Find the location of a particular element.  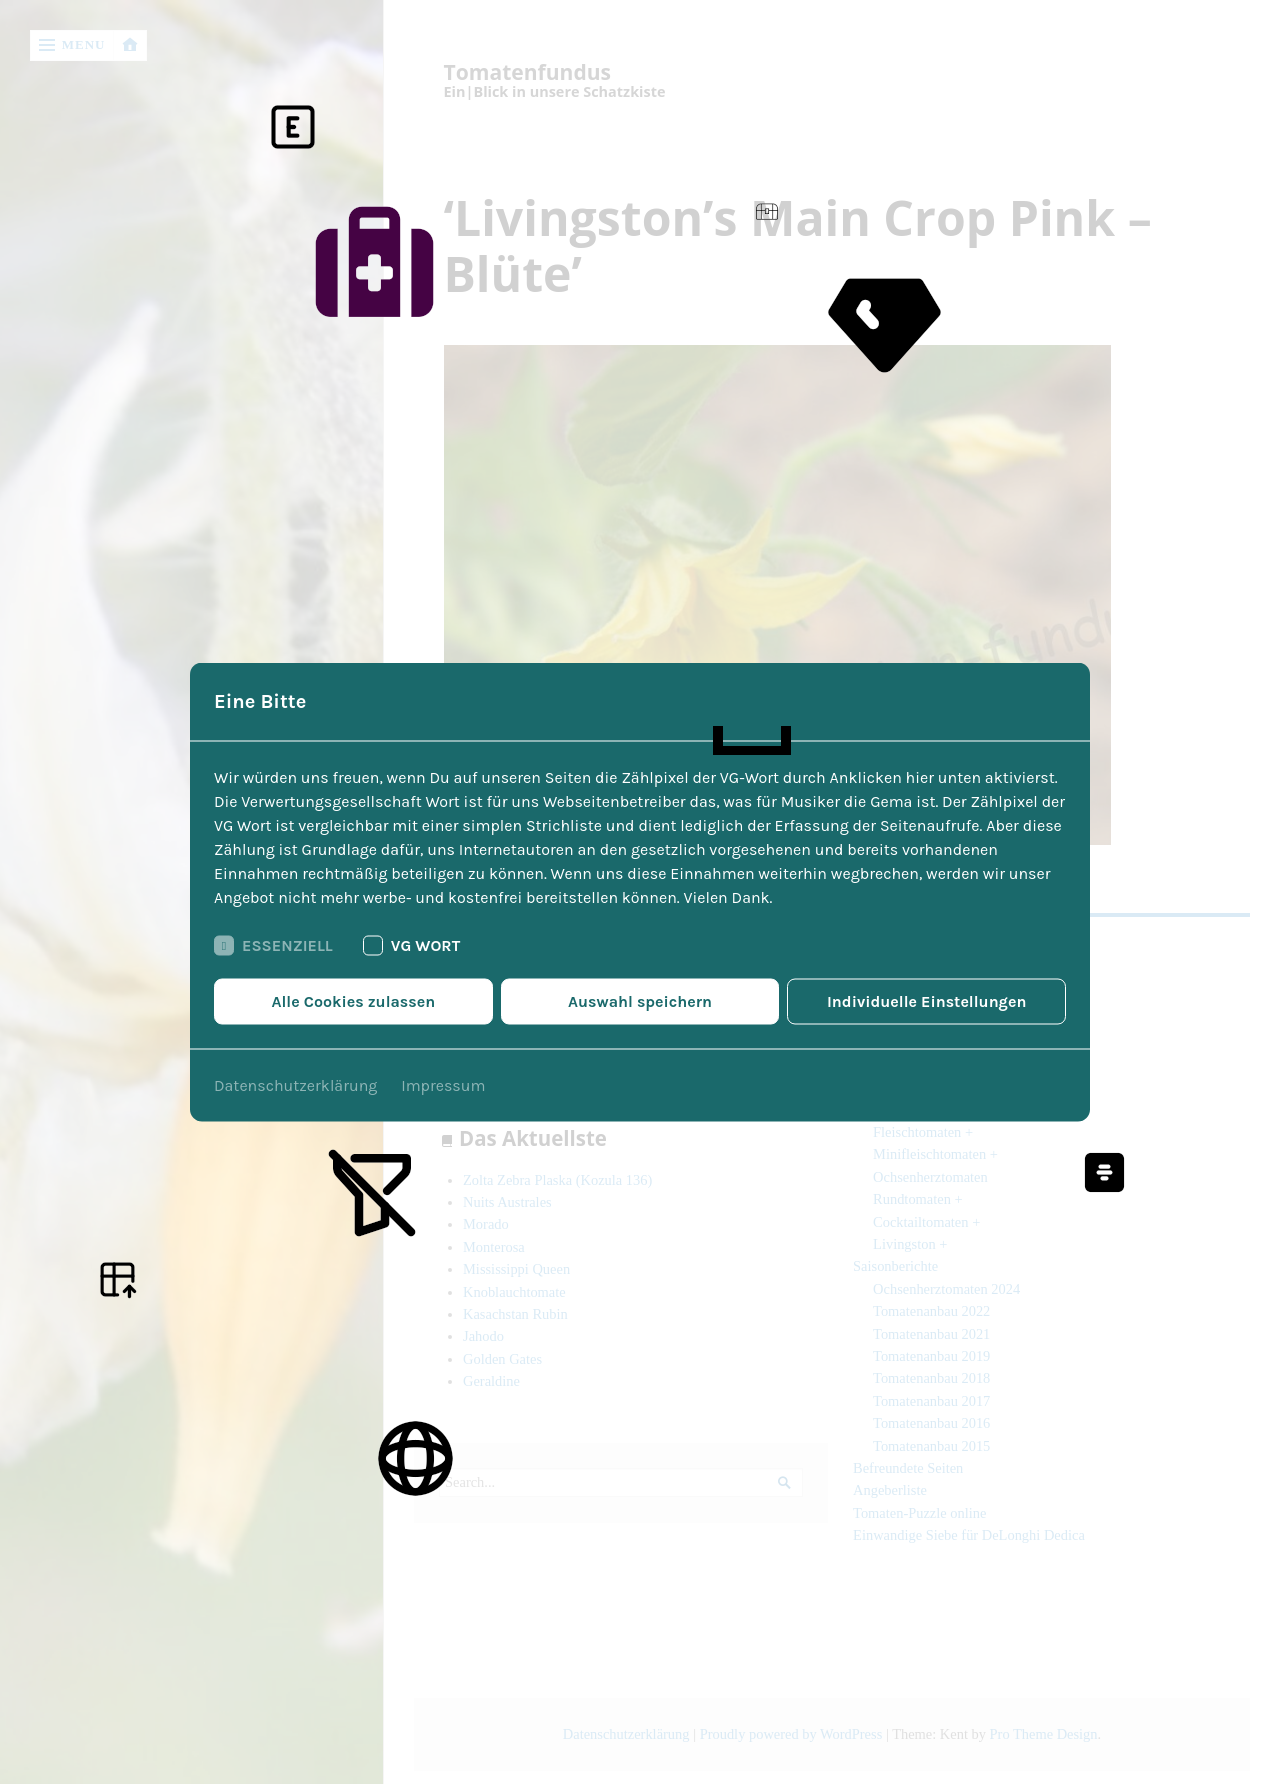

view 360-degree panorama is located at coordinates (415, 1458).